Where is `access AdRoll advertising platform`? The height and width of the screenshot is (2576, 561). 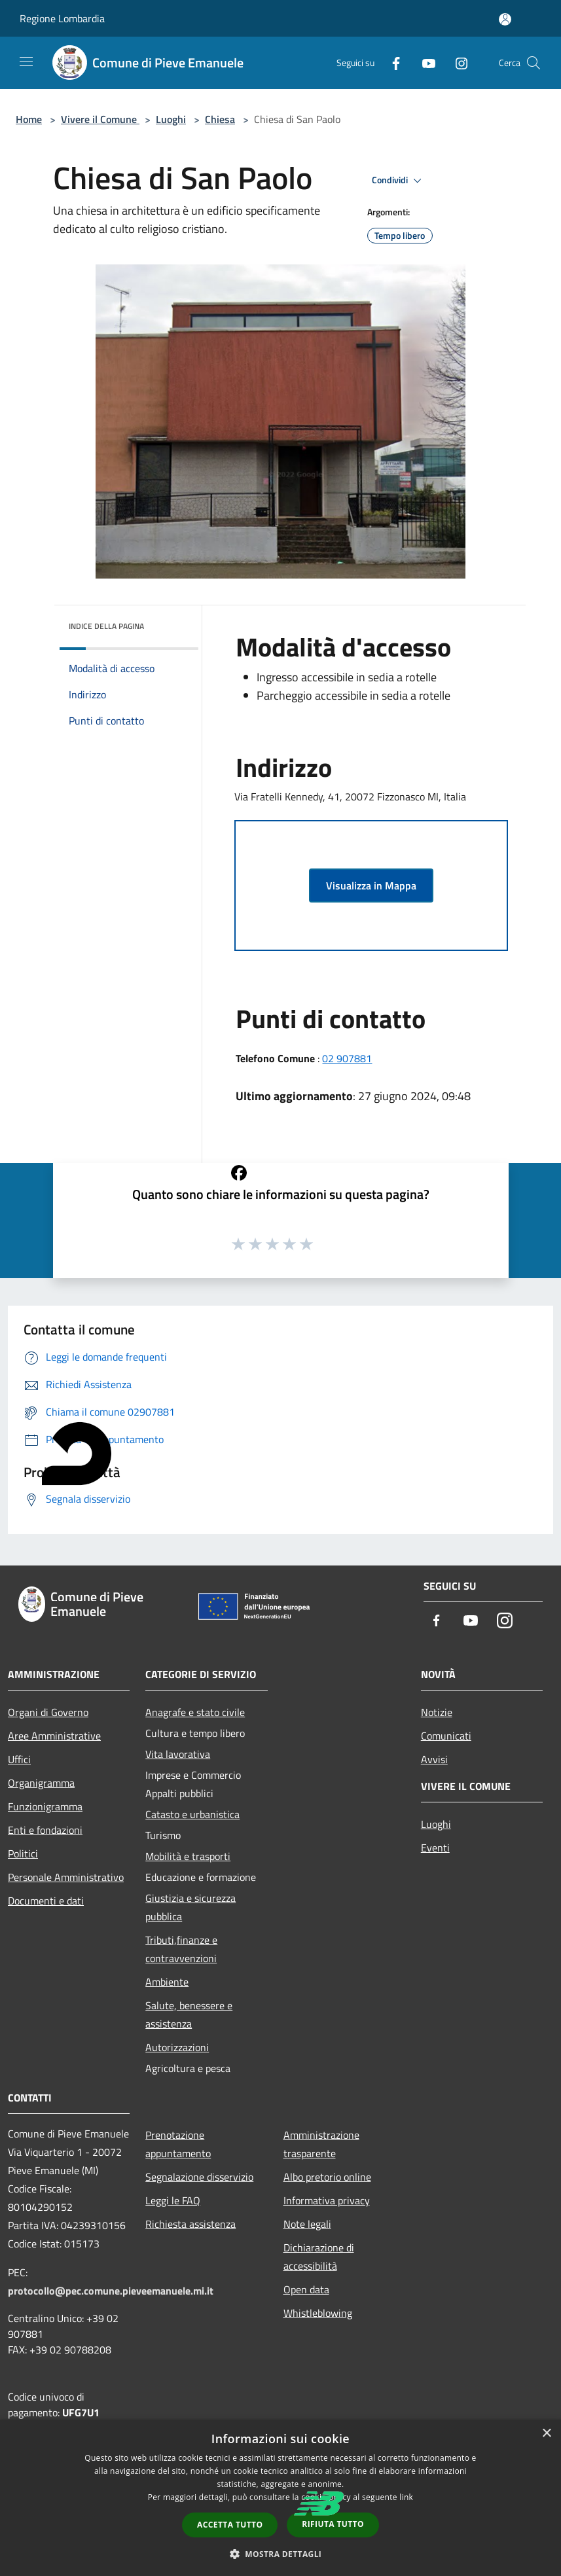
access AdRoll advertising platform is located at coordinates (77, 1454).